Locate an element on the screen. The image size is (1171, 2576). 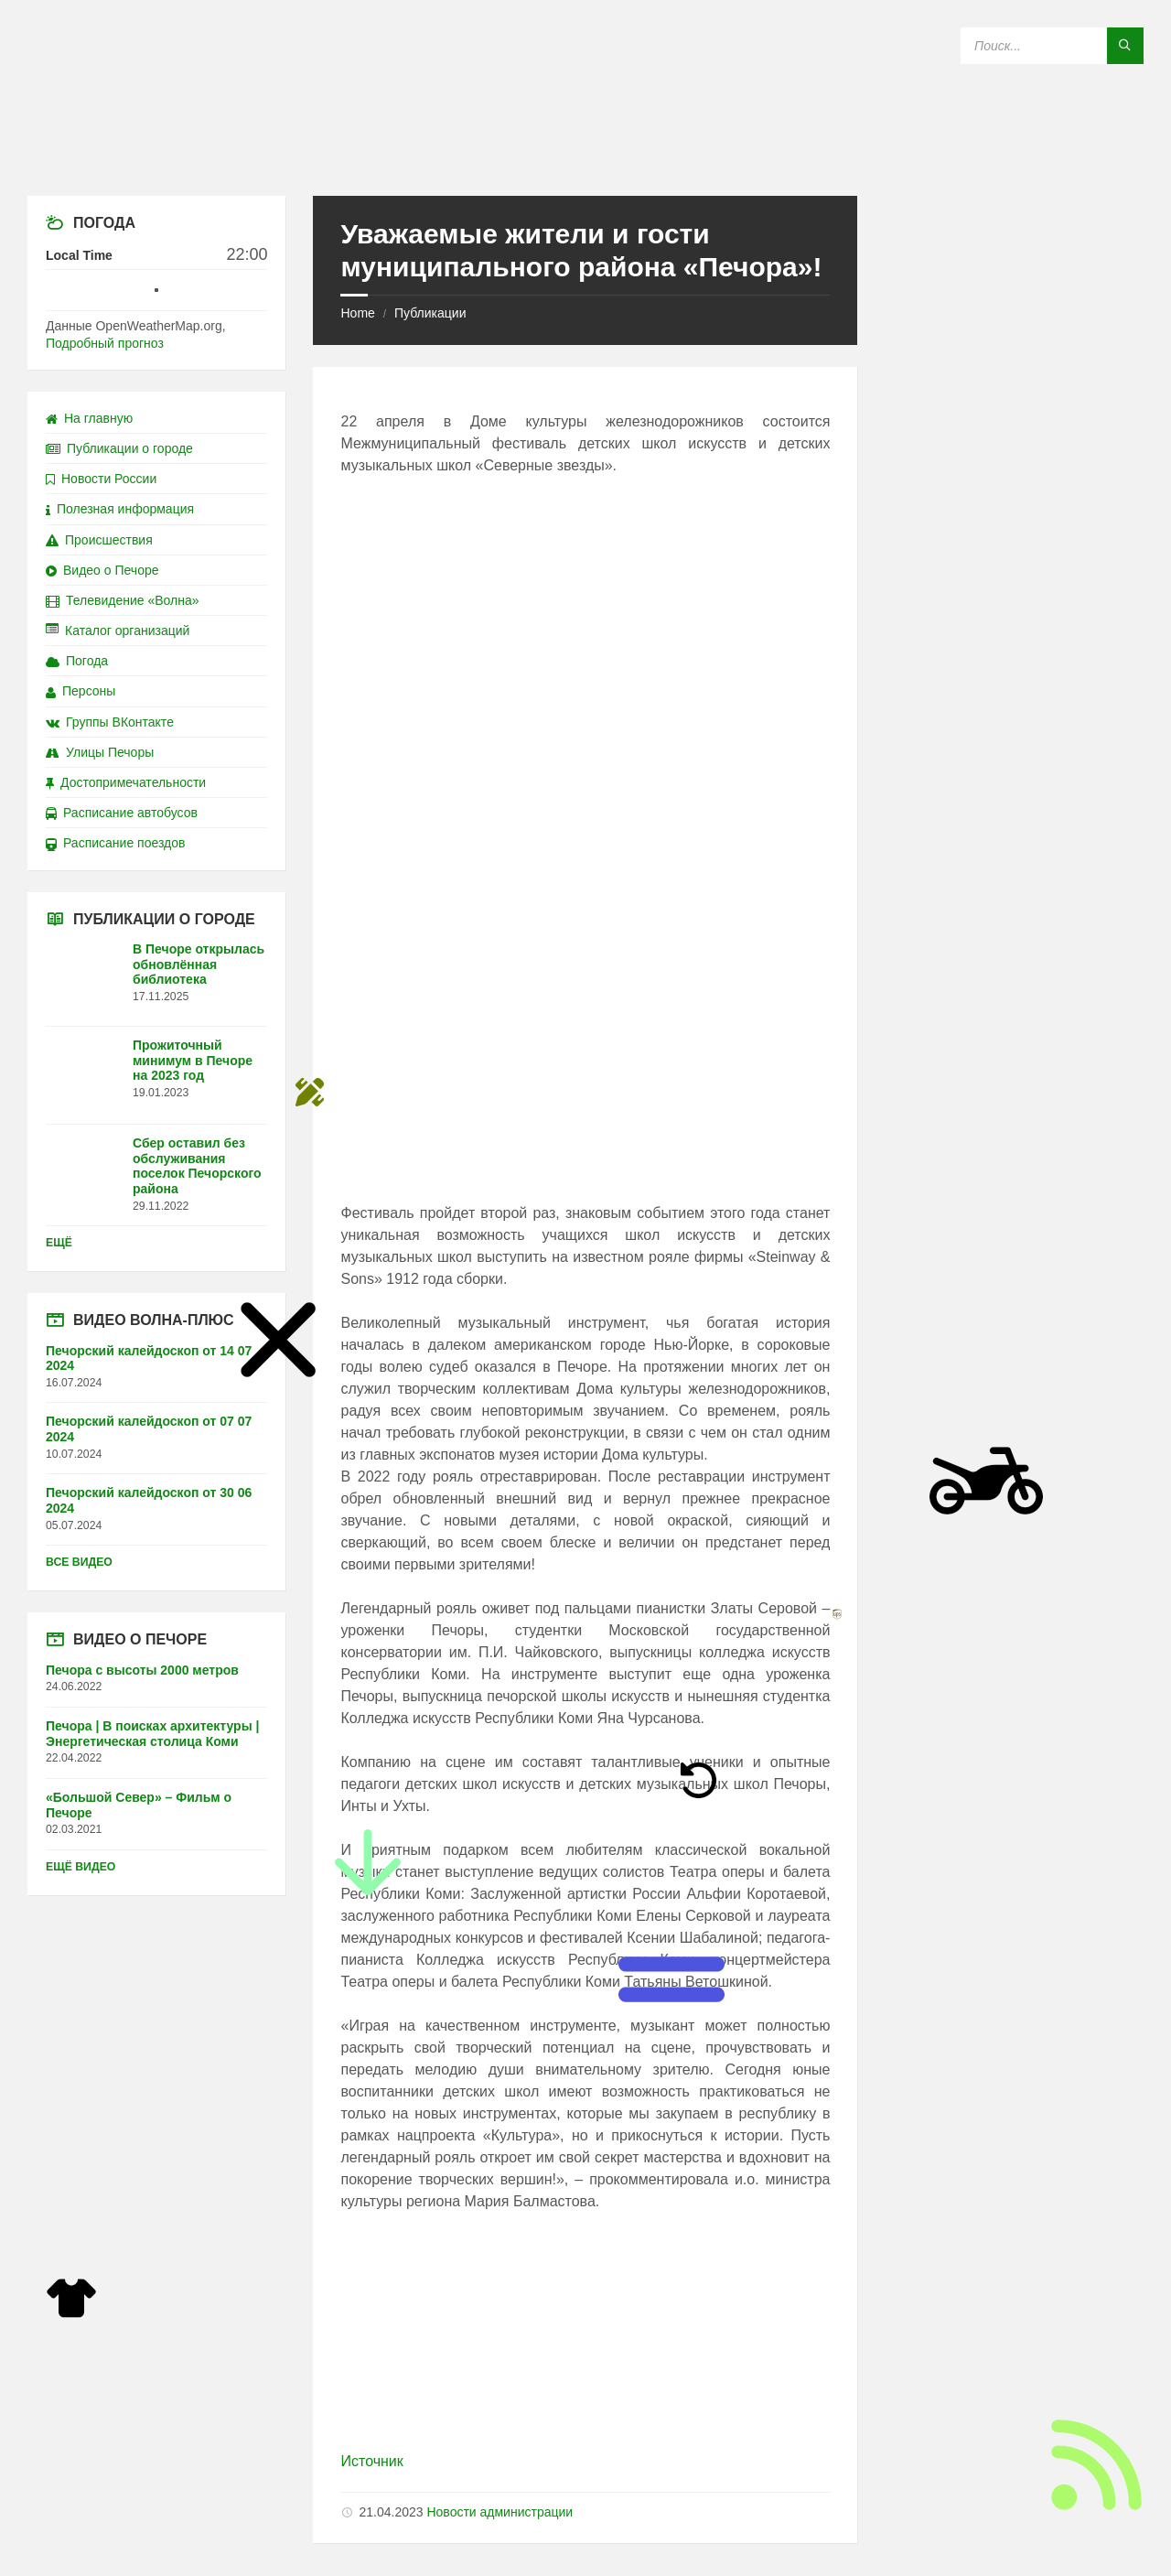
UPS shipping and delivery services is located at coordinates (837, 1614).